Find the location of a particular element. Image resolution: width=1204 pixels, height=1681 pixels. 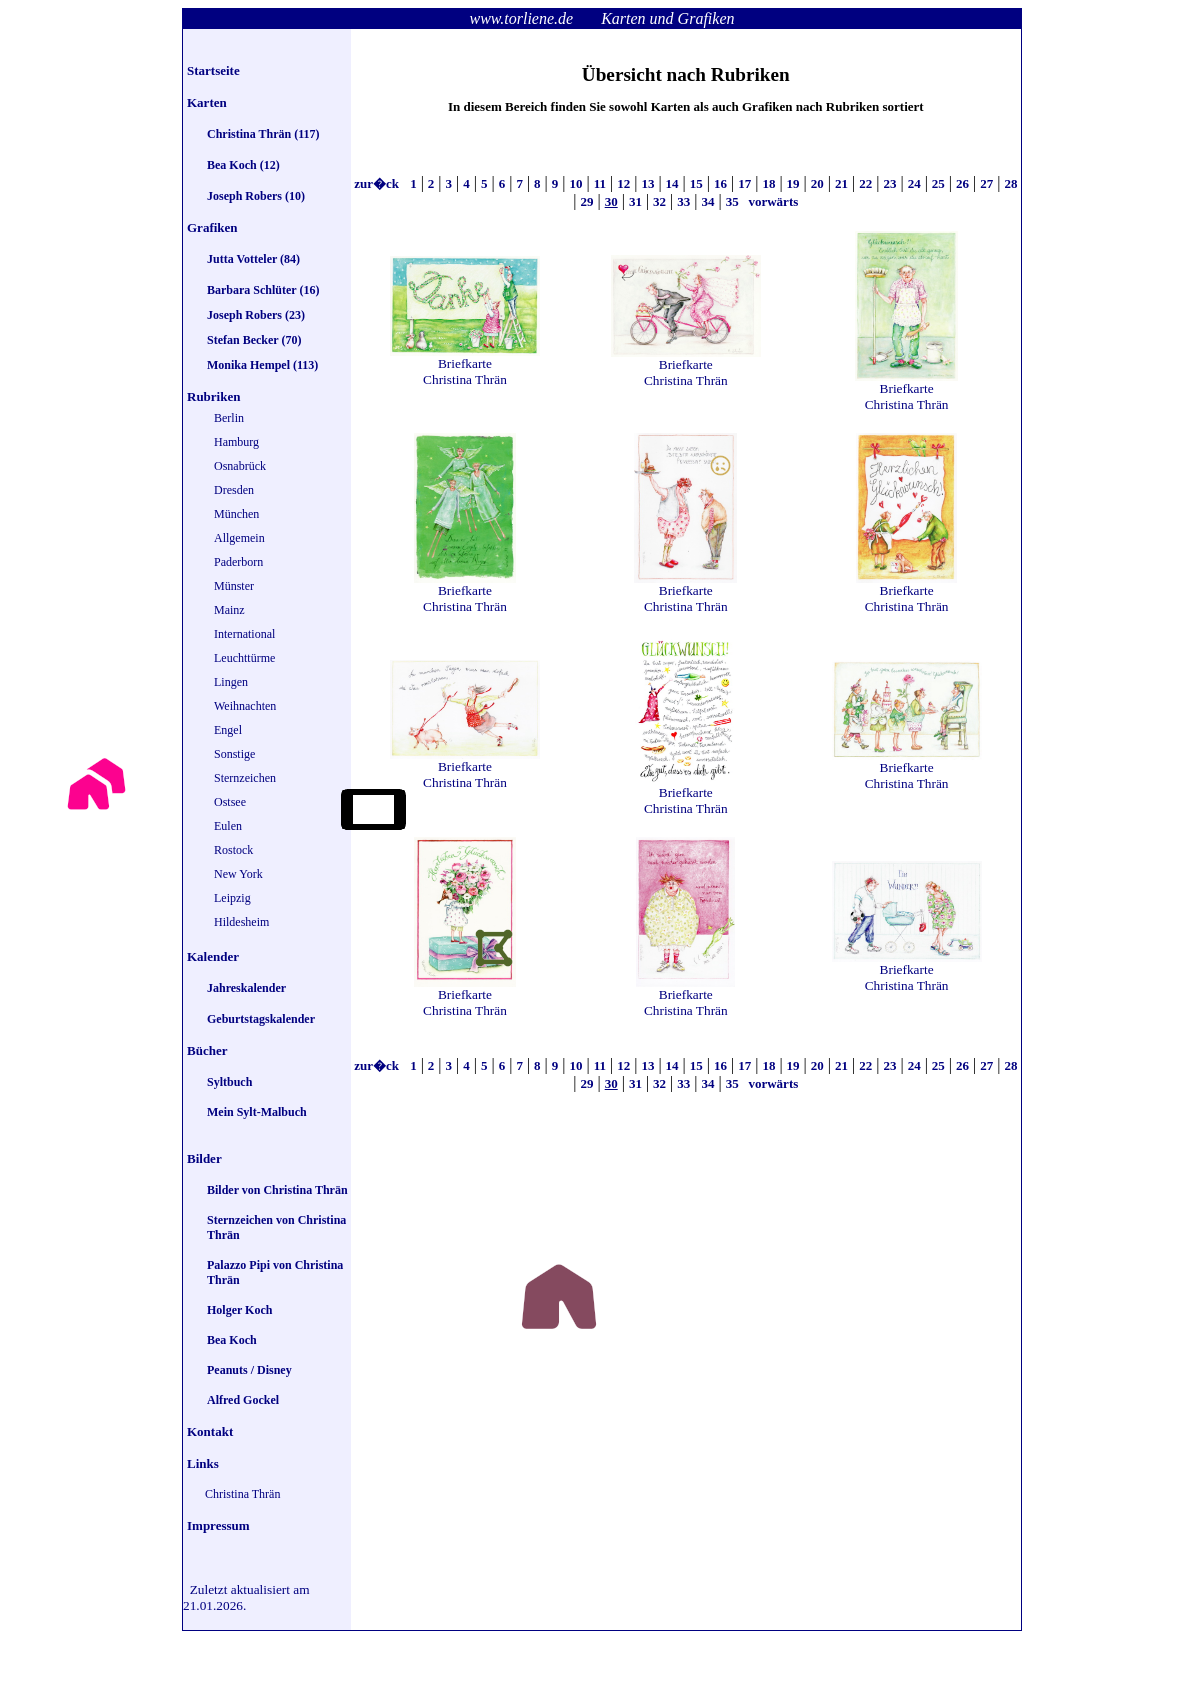

indicates an error or something went wrong is located at coordinates (720, 465).